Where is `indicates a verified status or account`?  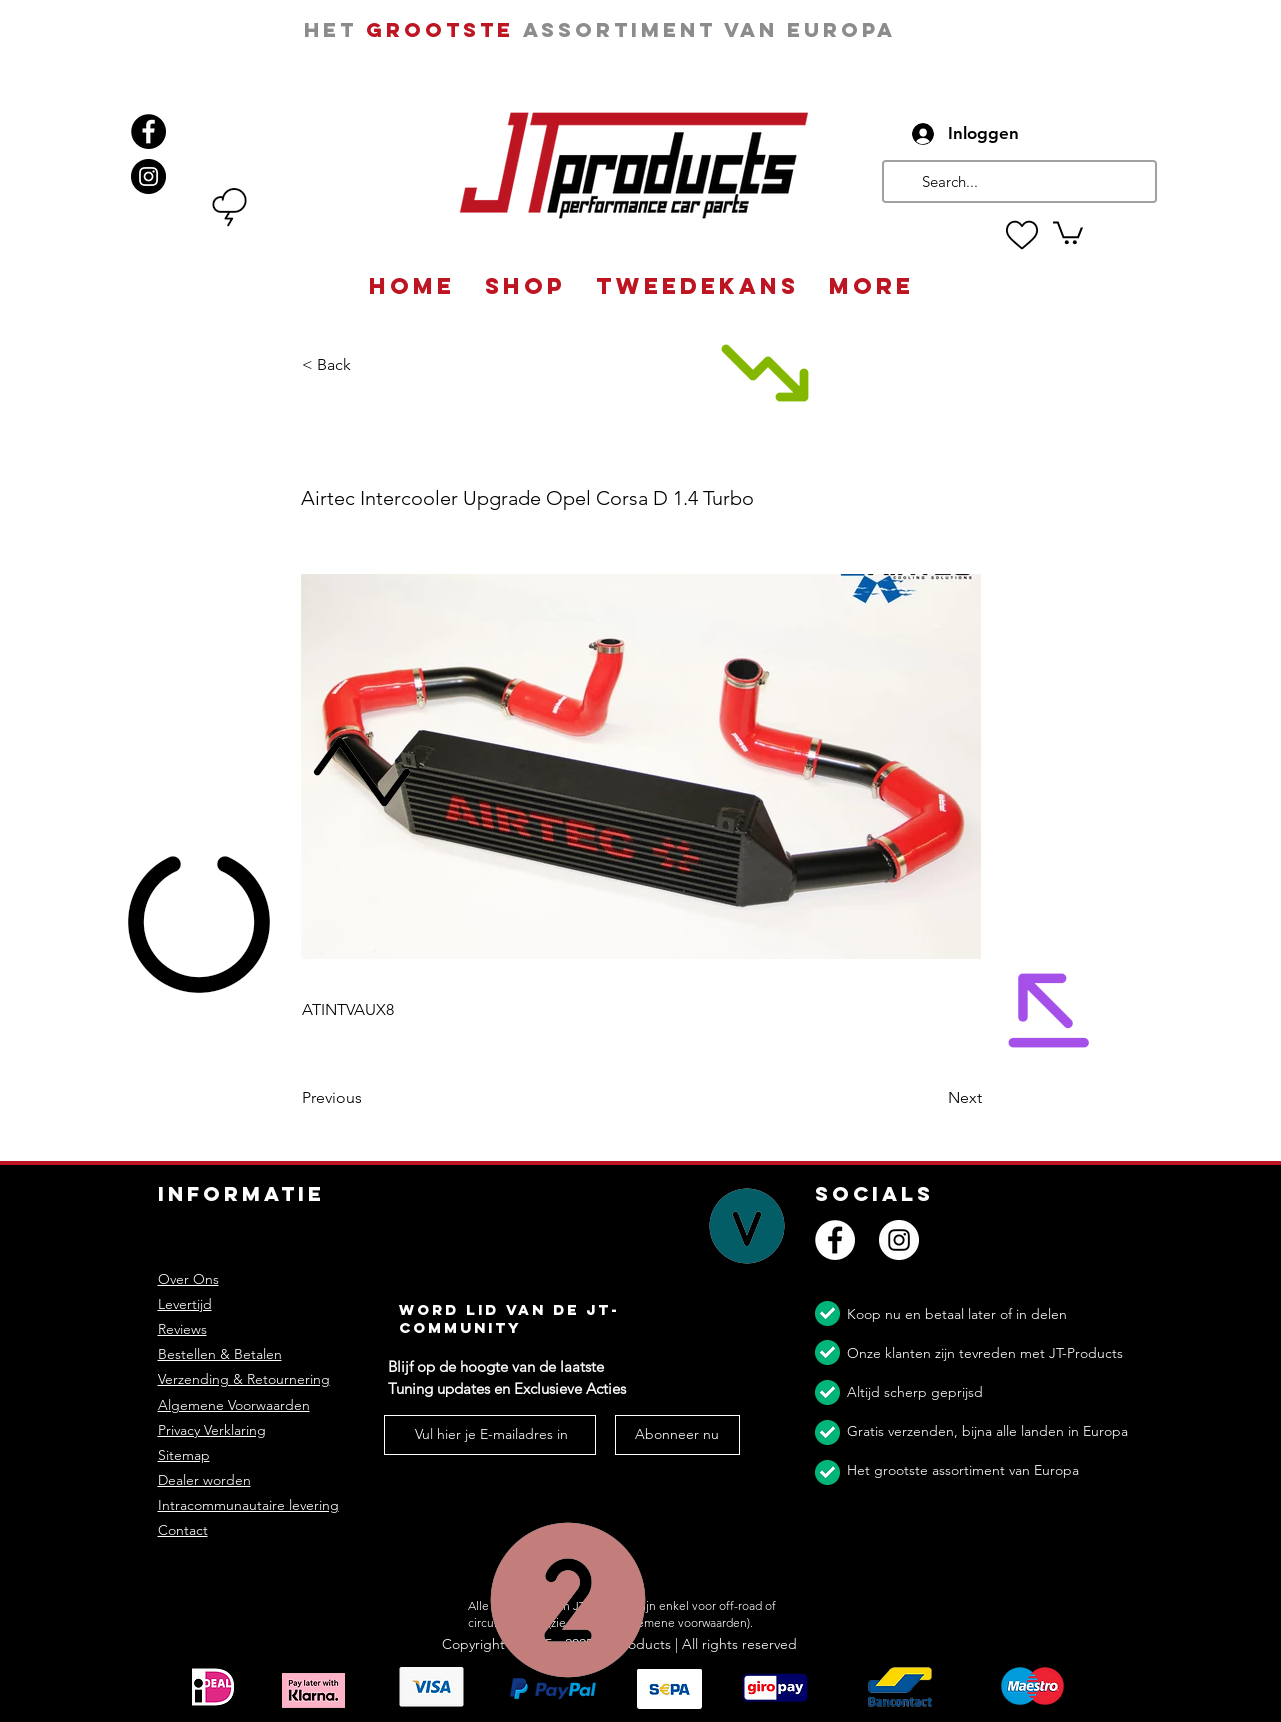 indicates a verified status or account is located at coordinates (747, 1226).